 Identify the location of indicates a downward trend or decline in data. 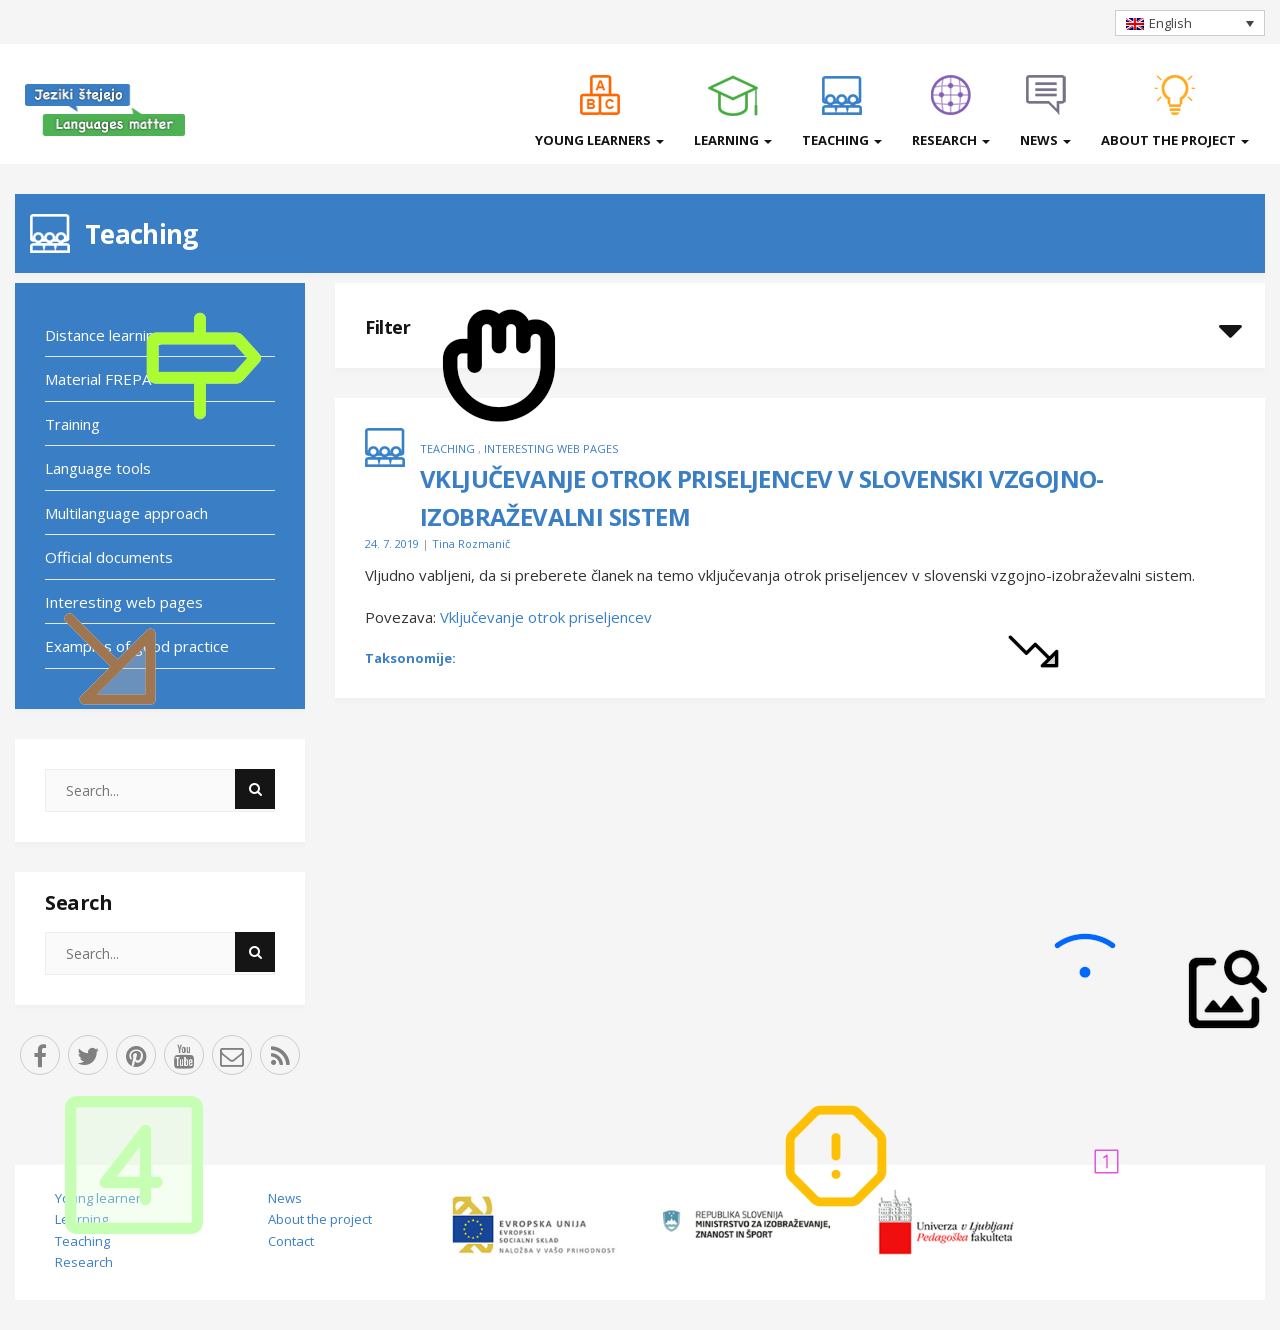
(1033, 651).